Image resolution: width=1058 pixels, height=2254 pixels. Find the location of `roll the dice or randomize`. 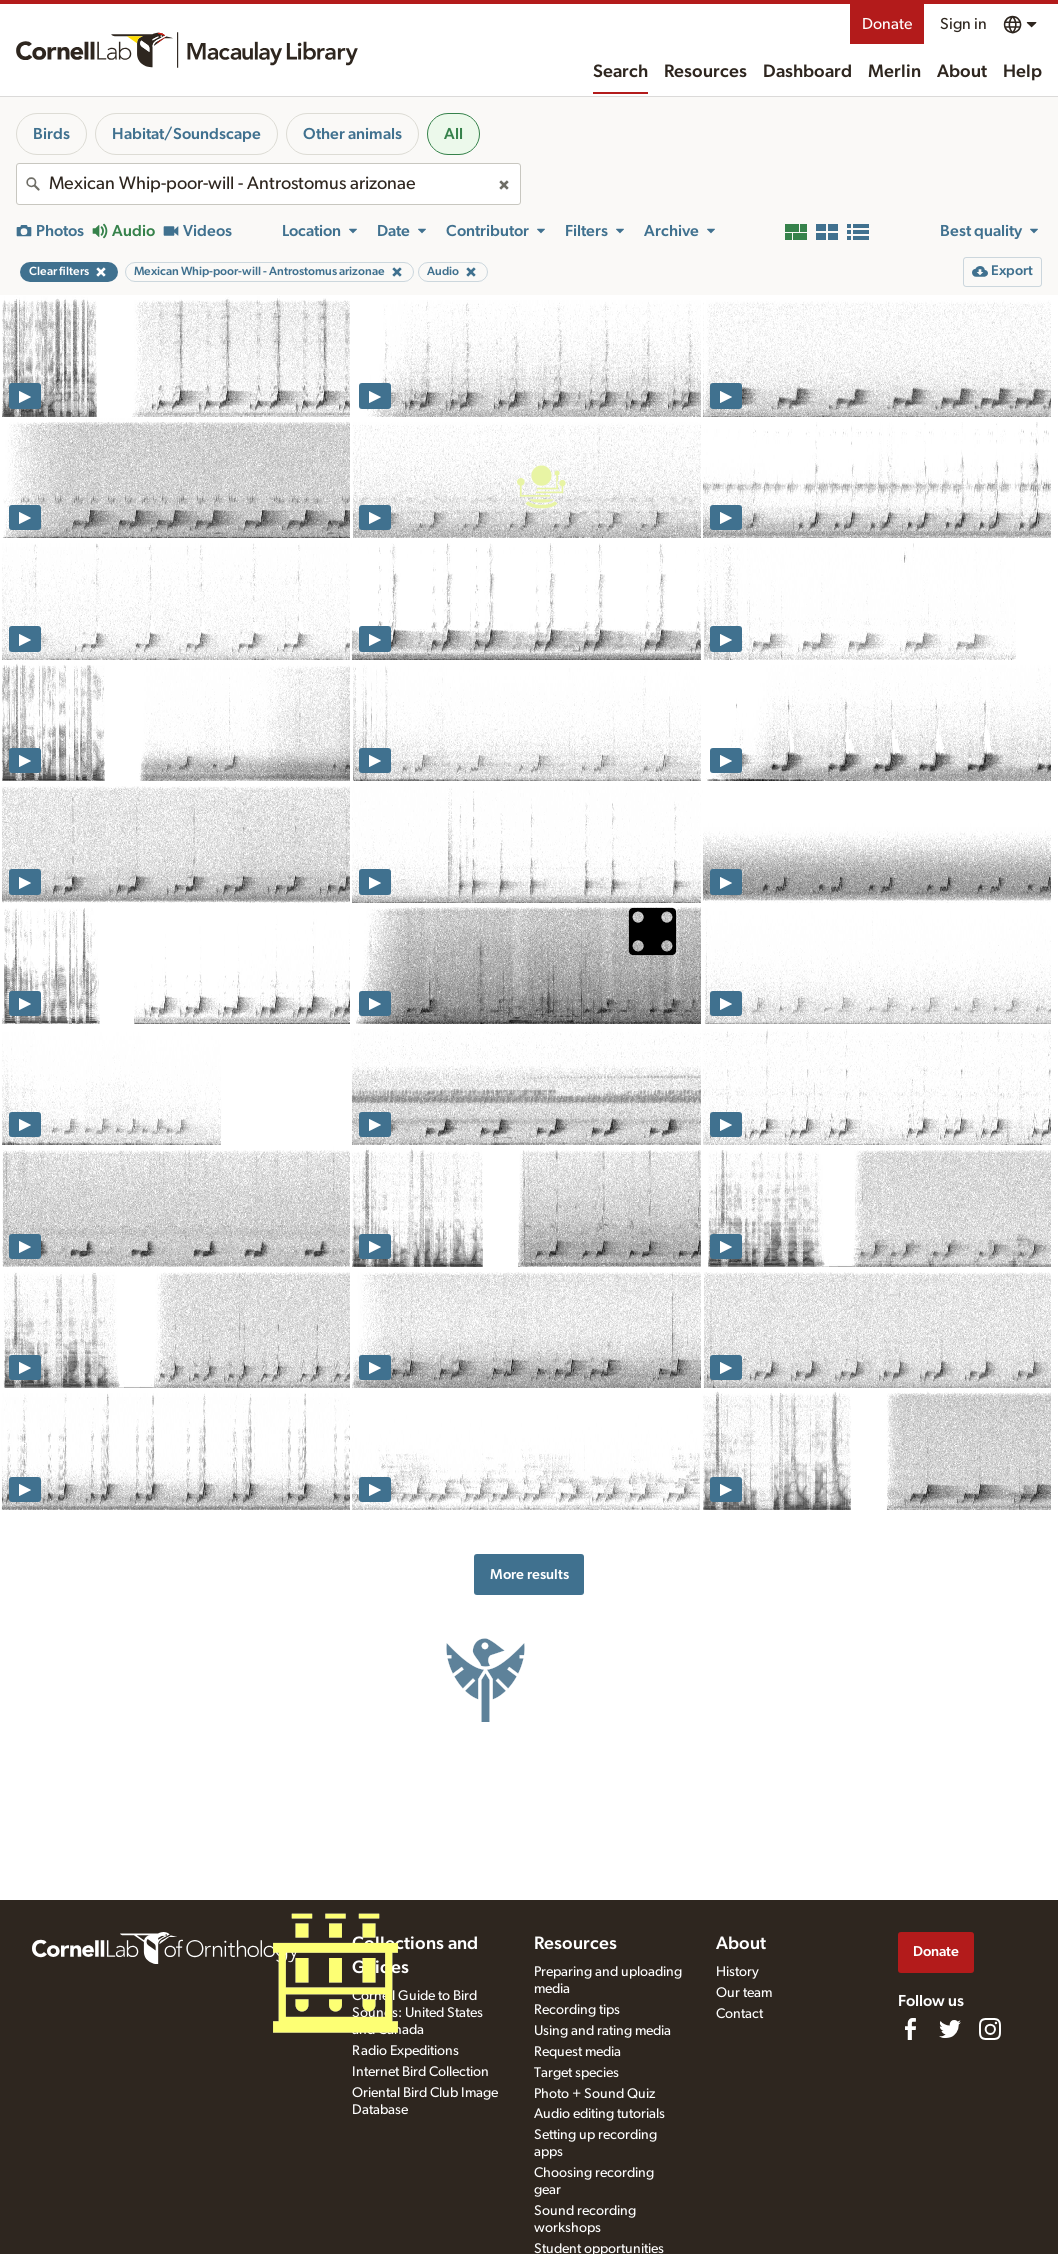

roll the dice or randomize is located at coordinates (652, 931).